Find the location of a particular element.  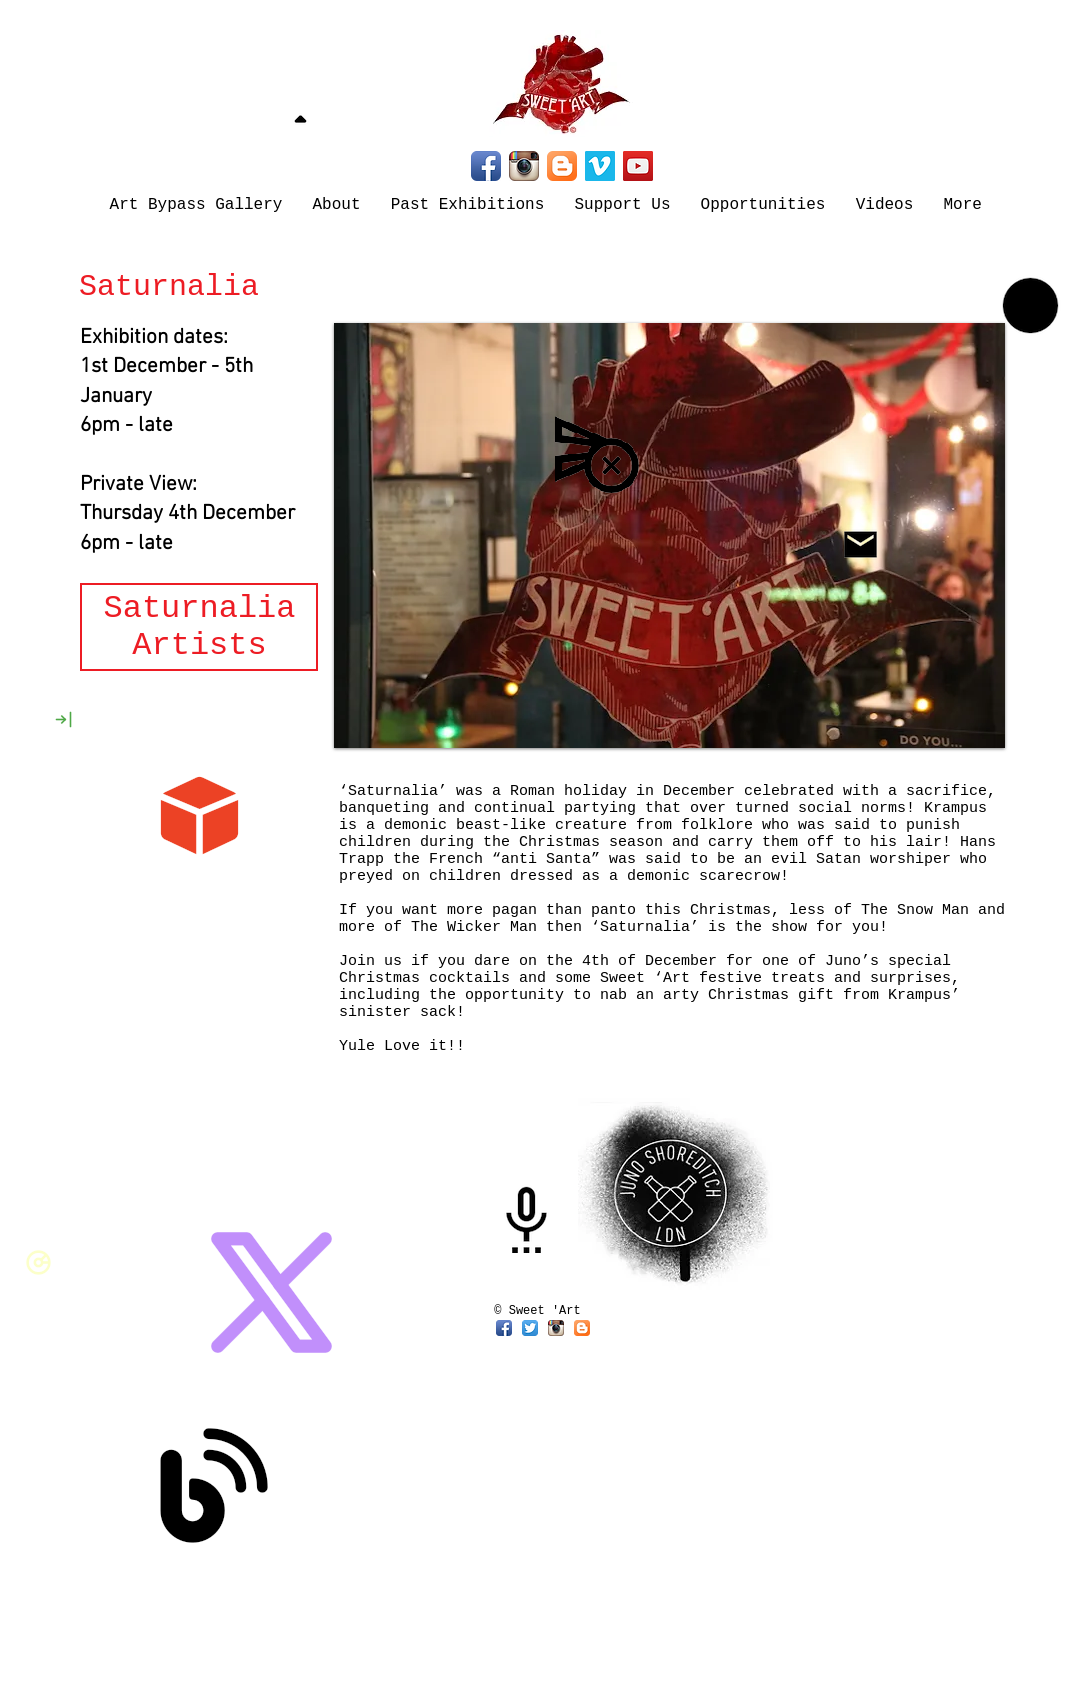

play or access music library is located at coordinates (38, 1262).